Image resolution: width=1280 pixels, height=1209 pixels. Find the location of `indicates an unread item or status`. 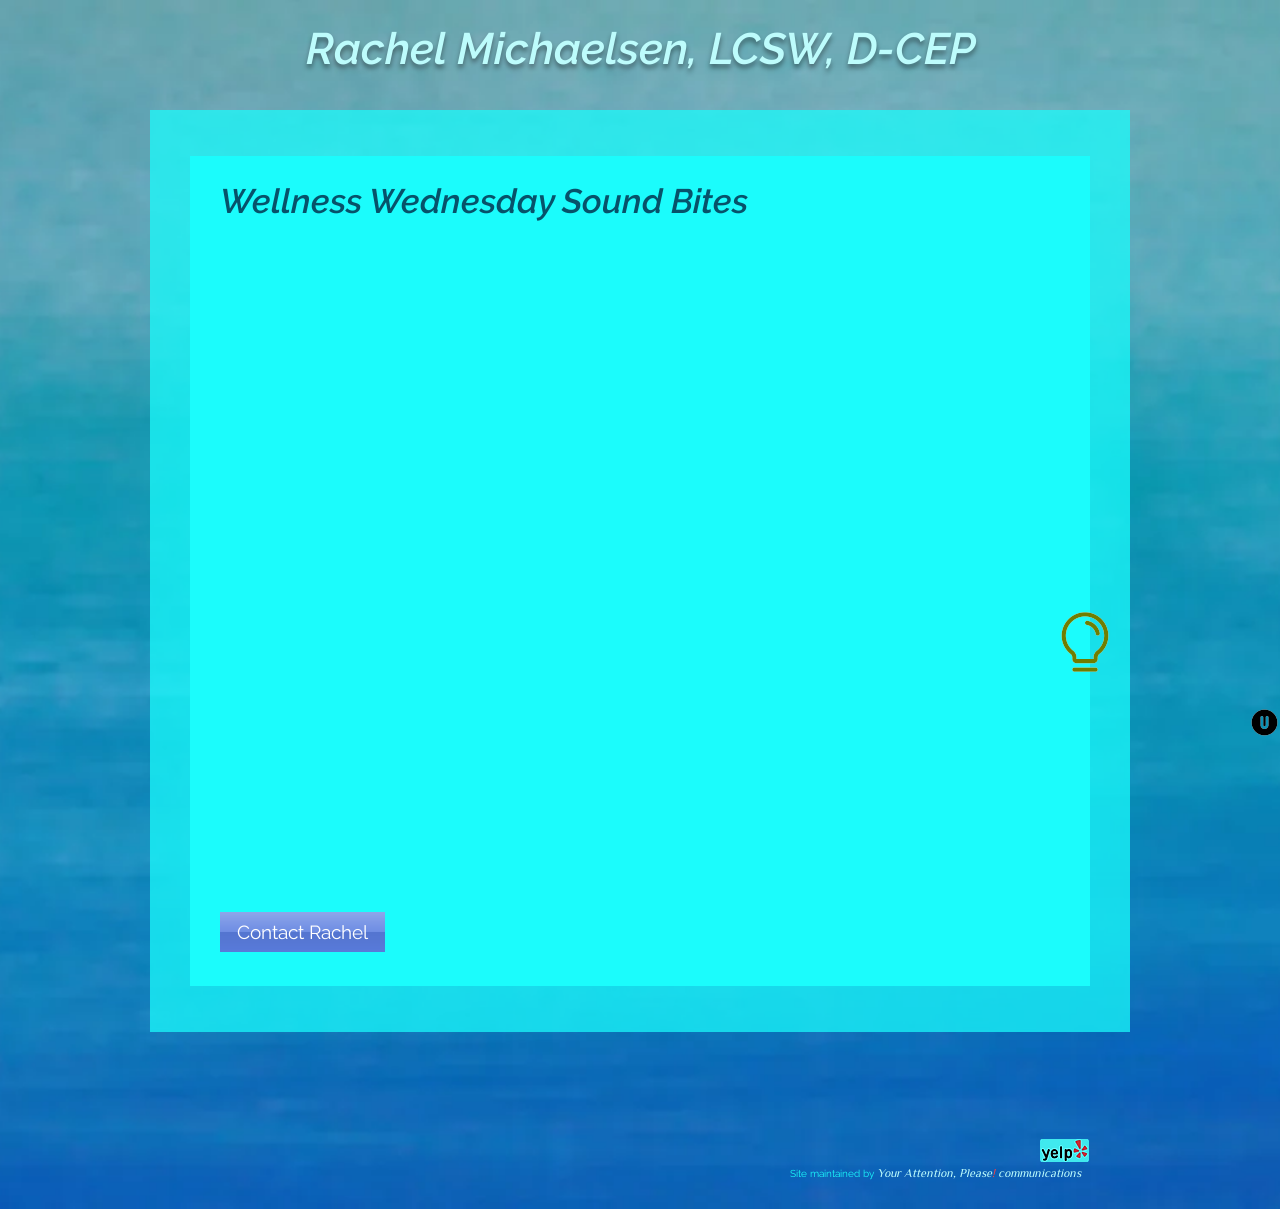

indicates an unread item or status is located at coordinates (1264, 722).